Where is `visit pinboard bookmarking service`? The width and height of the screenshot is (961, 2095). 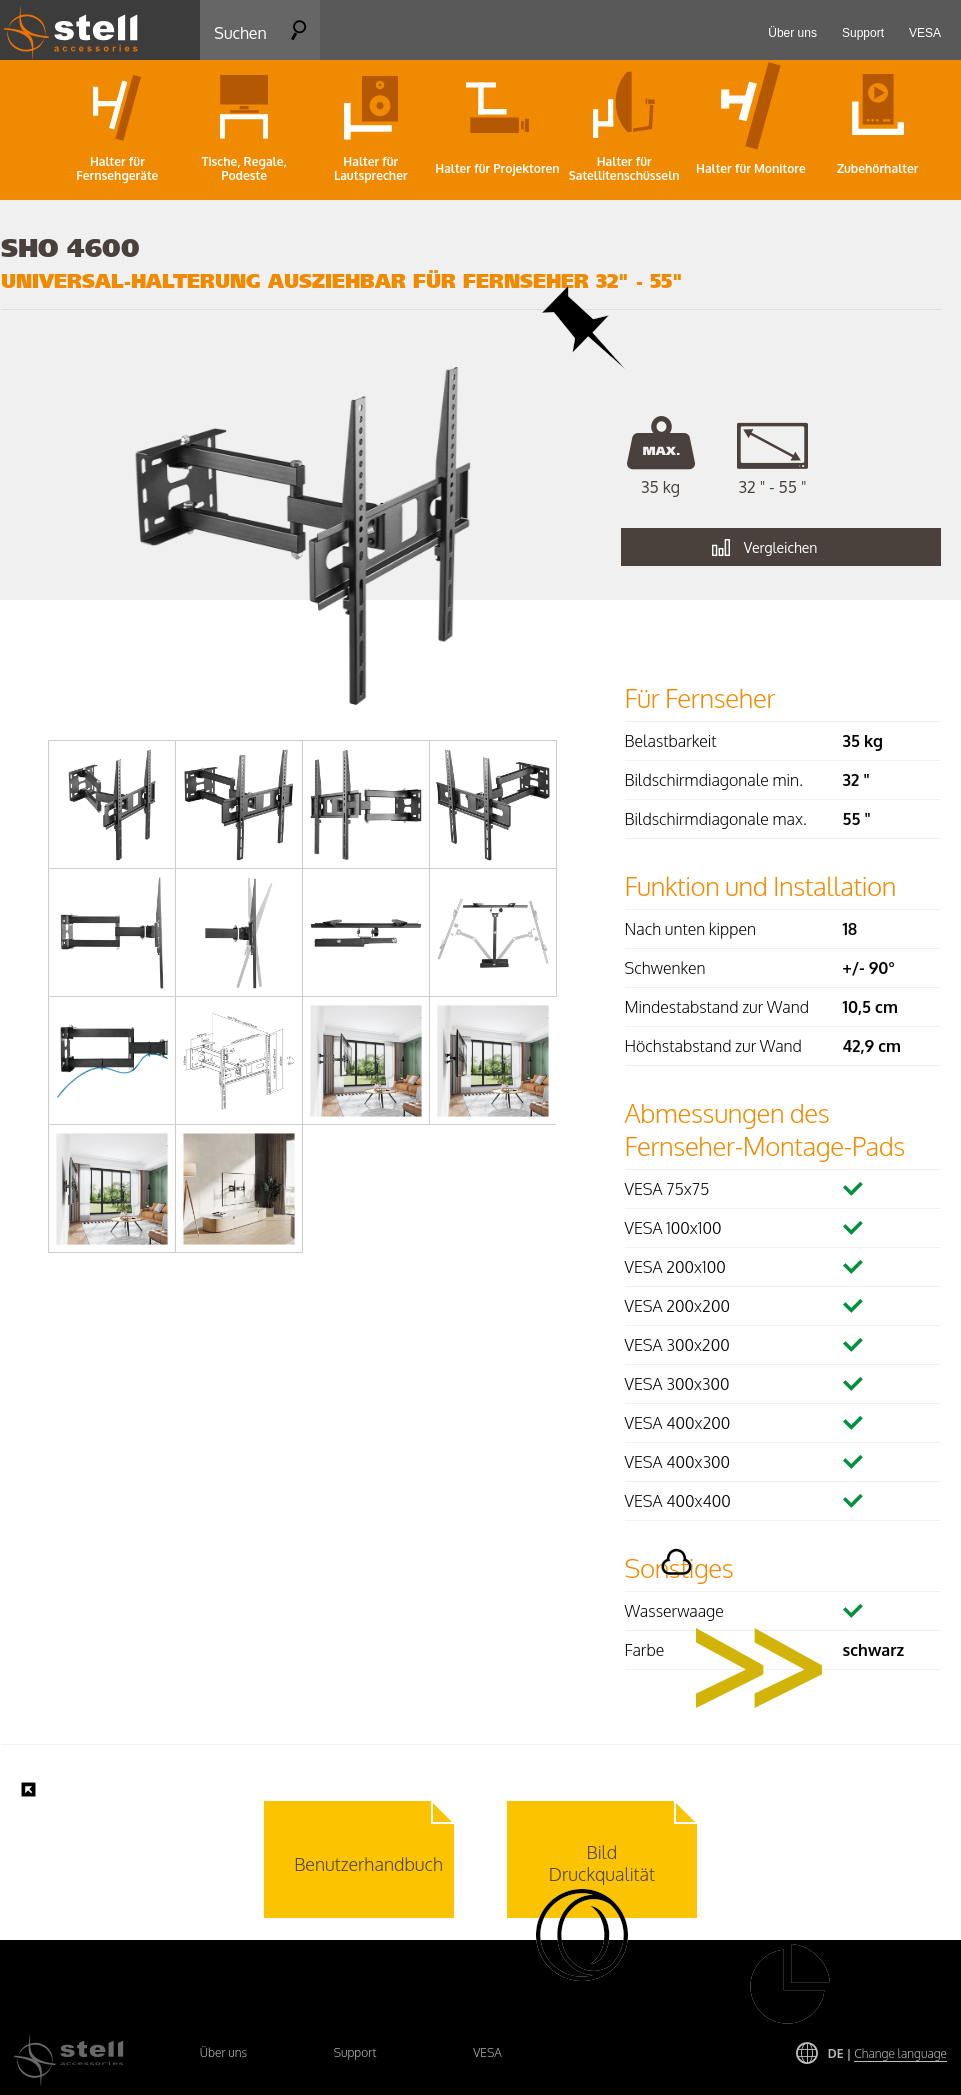
visit pinboard bookmarking service is located at coordinates (583, 327).